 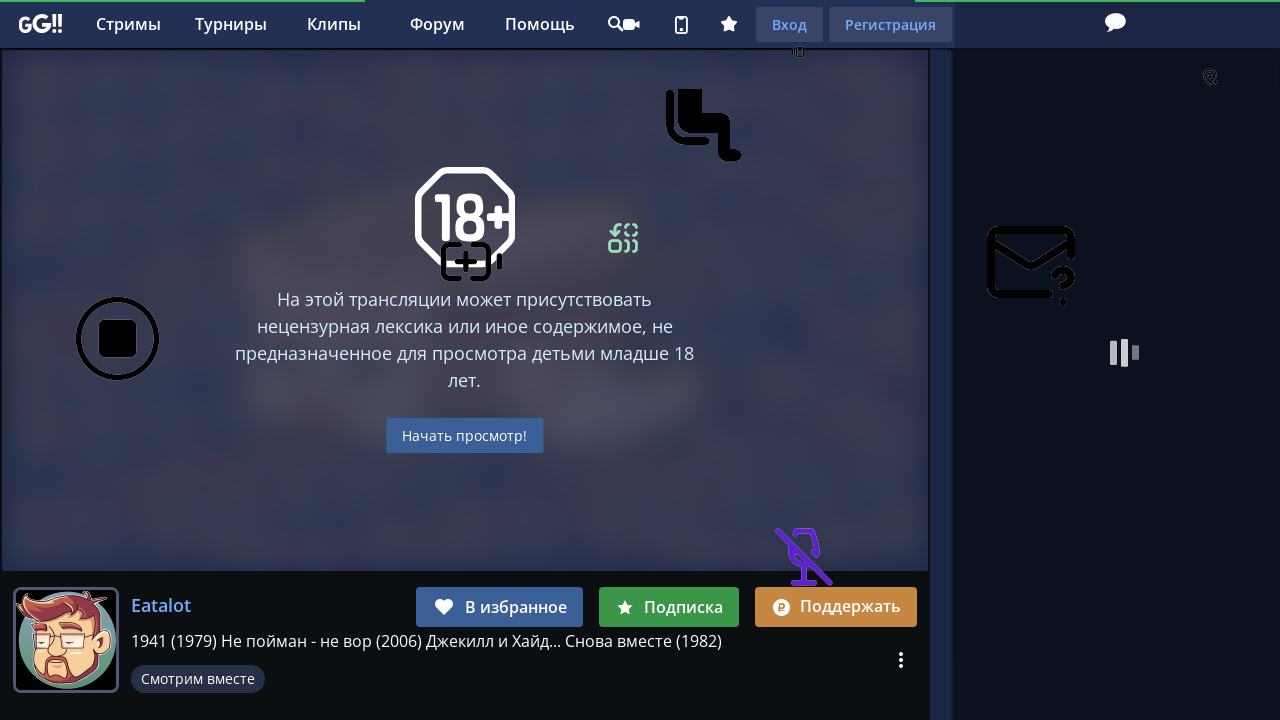 I want to click on standard legroom seat option, so click(x=702, y=125).